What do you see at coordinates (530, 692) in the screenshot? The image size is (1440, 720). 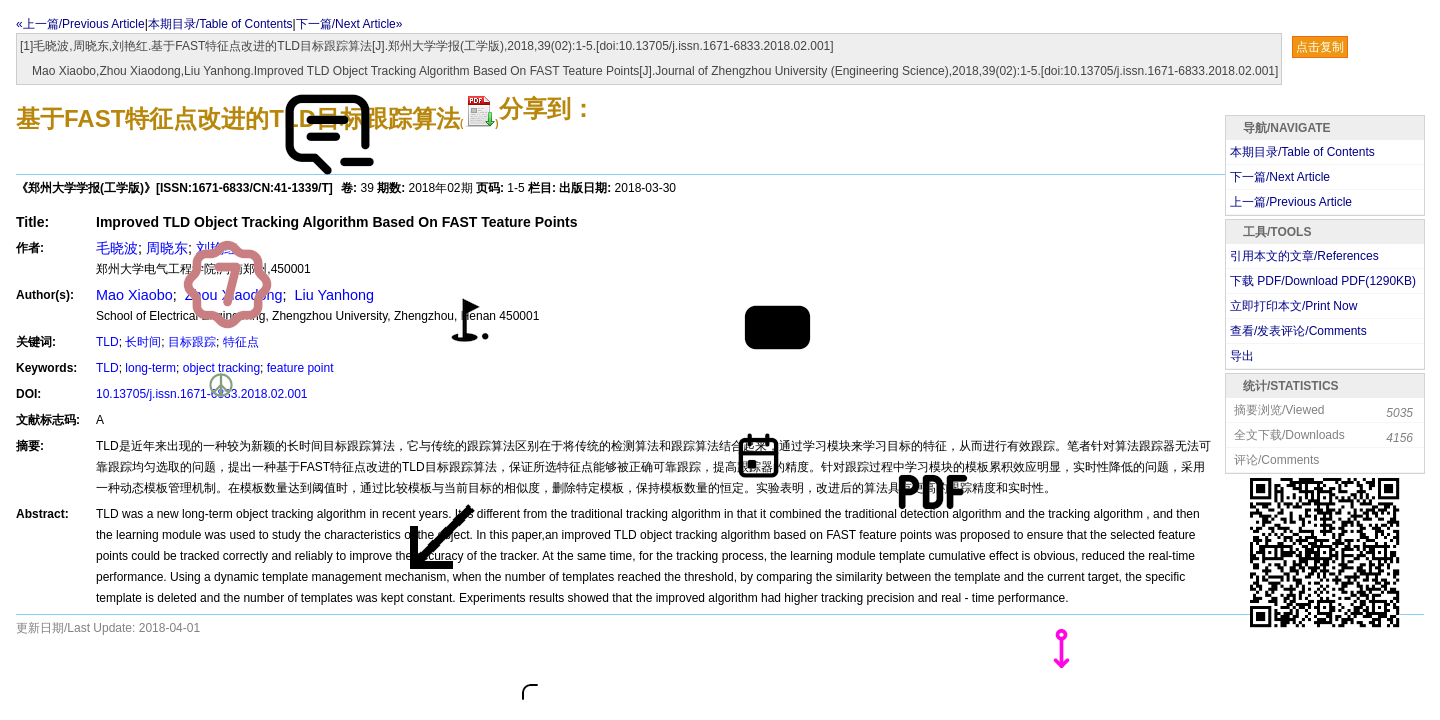 I see `adjust top-left corner radius` at bounding box center [530, 692].